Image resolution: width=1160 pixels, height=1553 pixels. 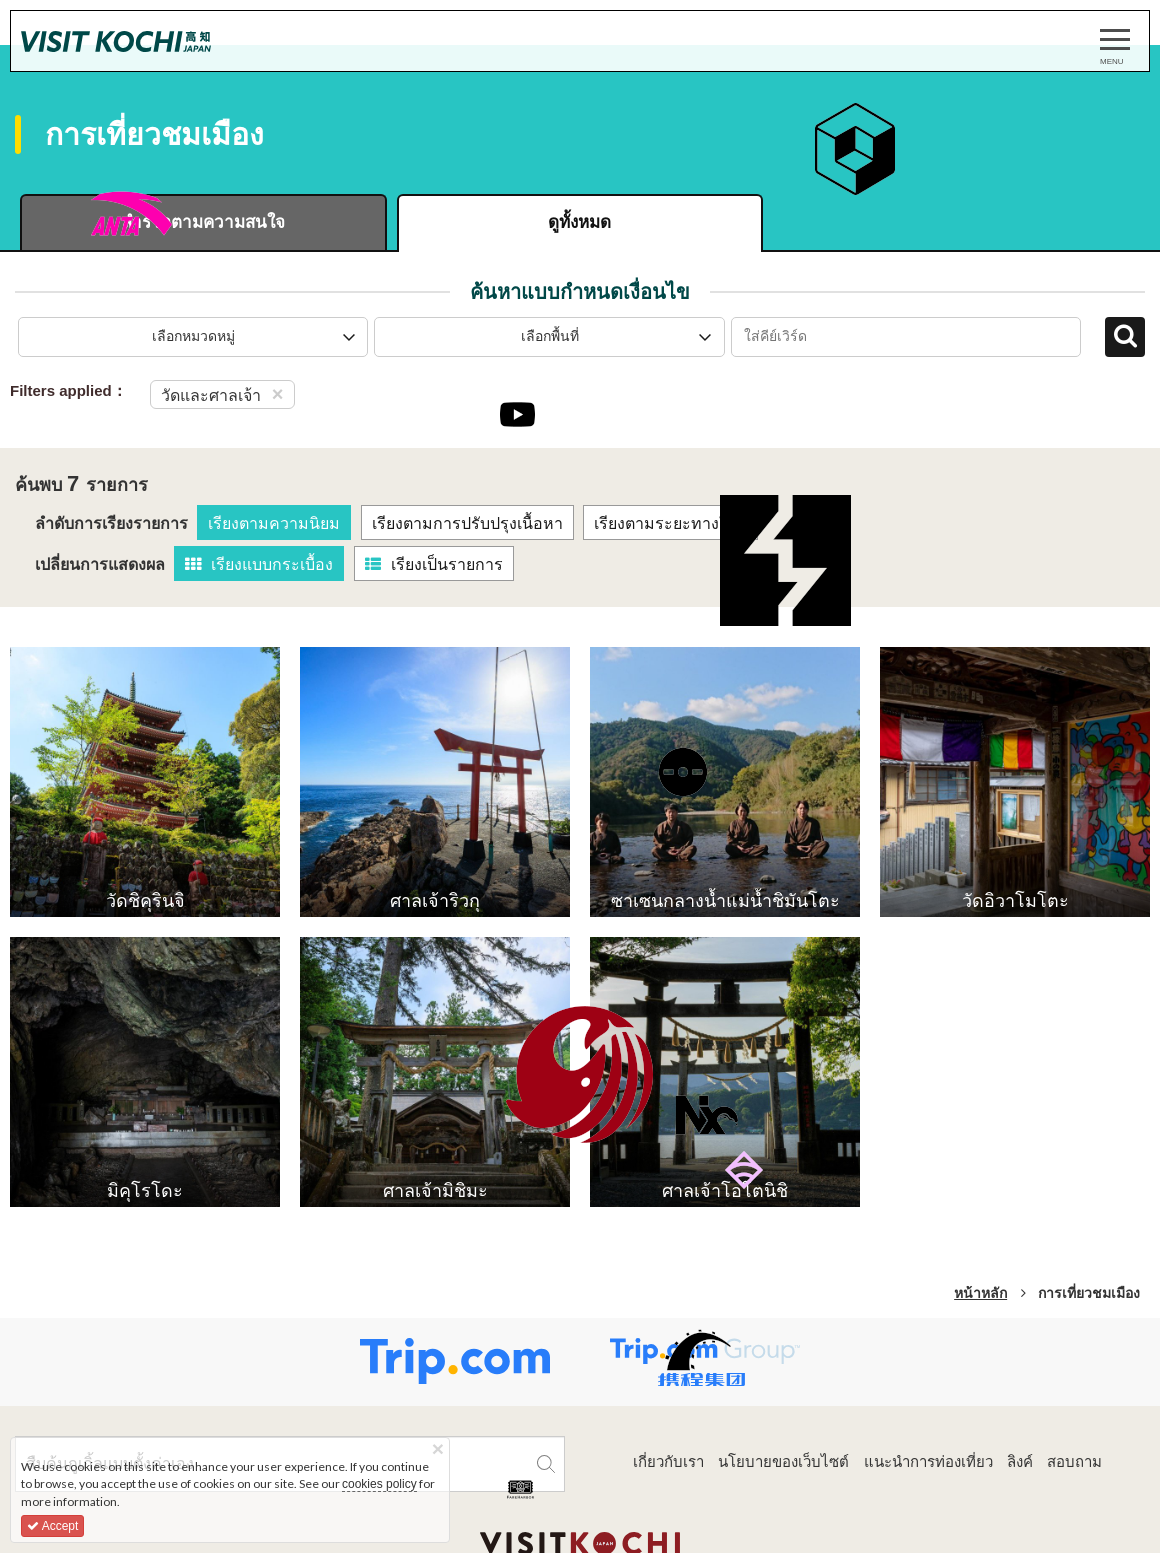 What do you see at coordinates (683, 772) in the screenshot?
I see `gradienter app logo` at bounding box center [683, 772].